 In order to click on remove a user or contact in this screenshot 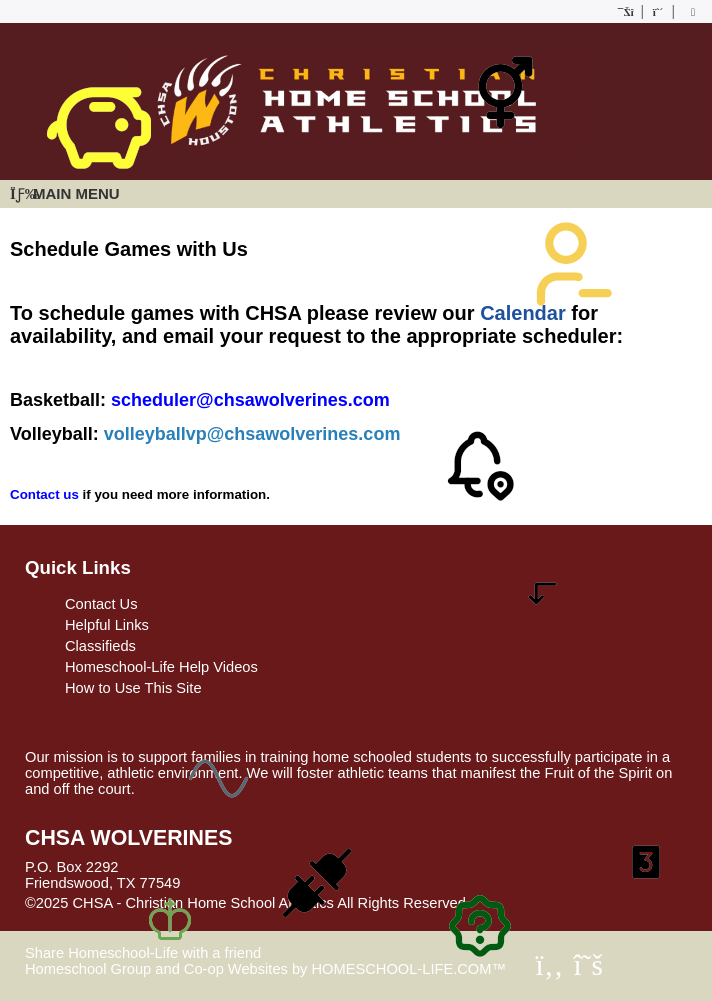, I will do `click(566, 264)`.